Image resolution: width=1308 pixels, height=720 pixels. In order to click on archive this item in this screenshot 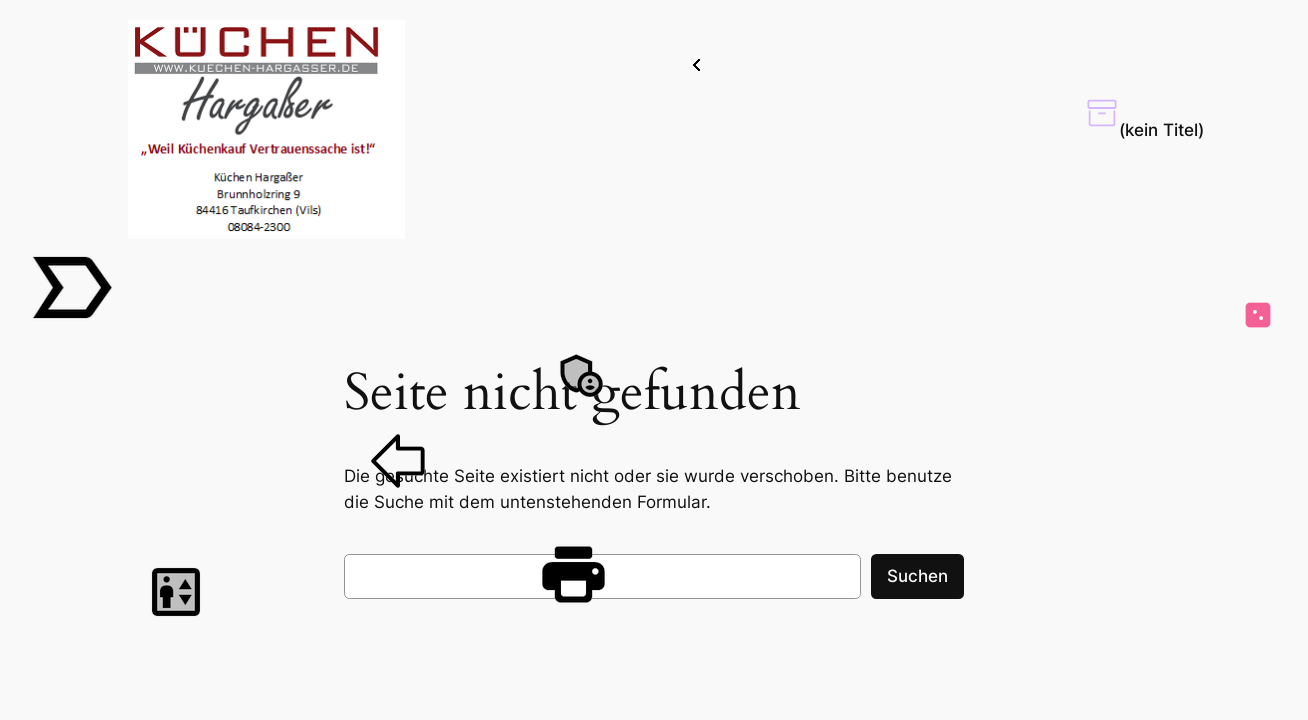, I will do `click(1102, 113)`.